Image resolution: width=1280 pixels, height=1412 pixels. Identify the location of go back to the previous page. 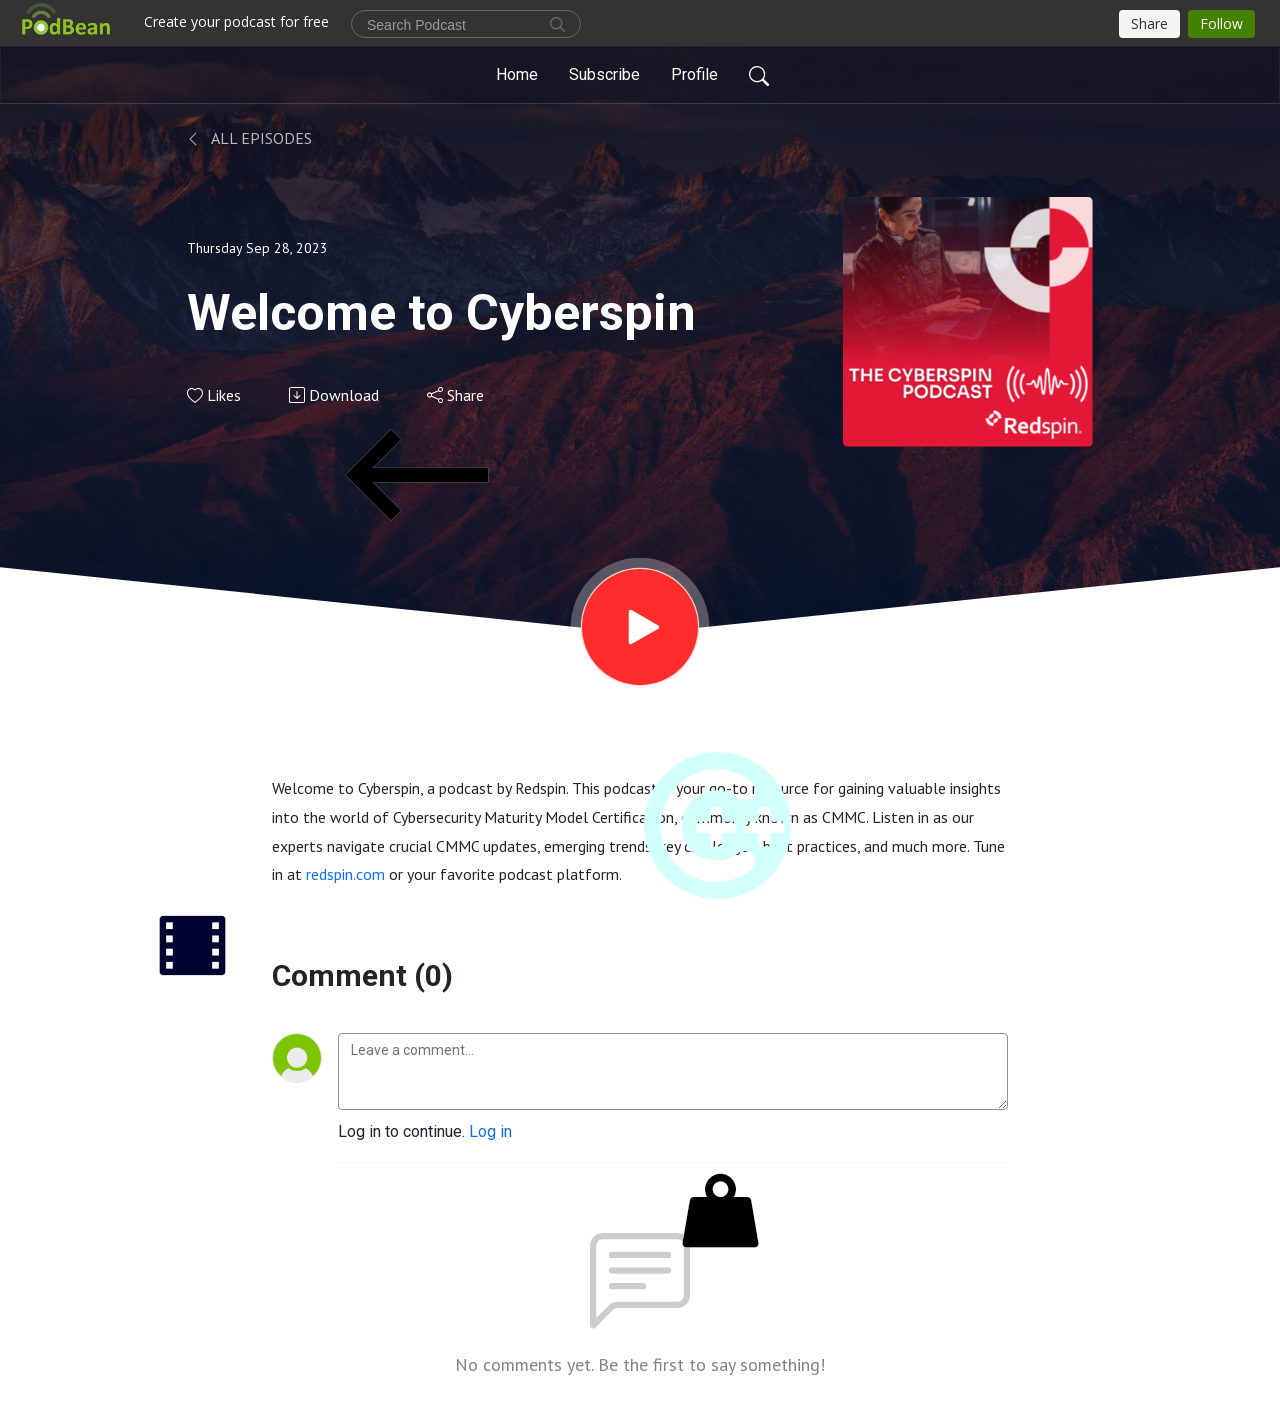
(417, 475).